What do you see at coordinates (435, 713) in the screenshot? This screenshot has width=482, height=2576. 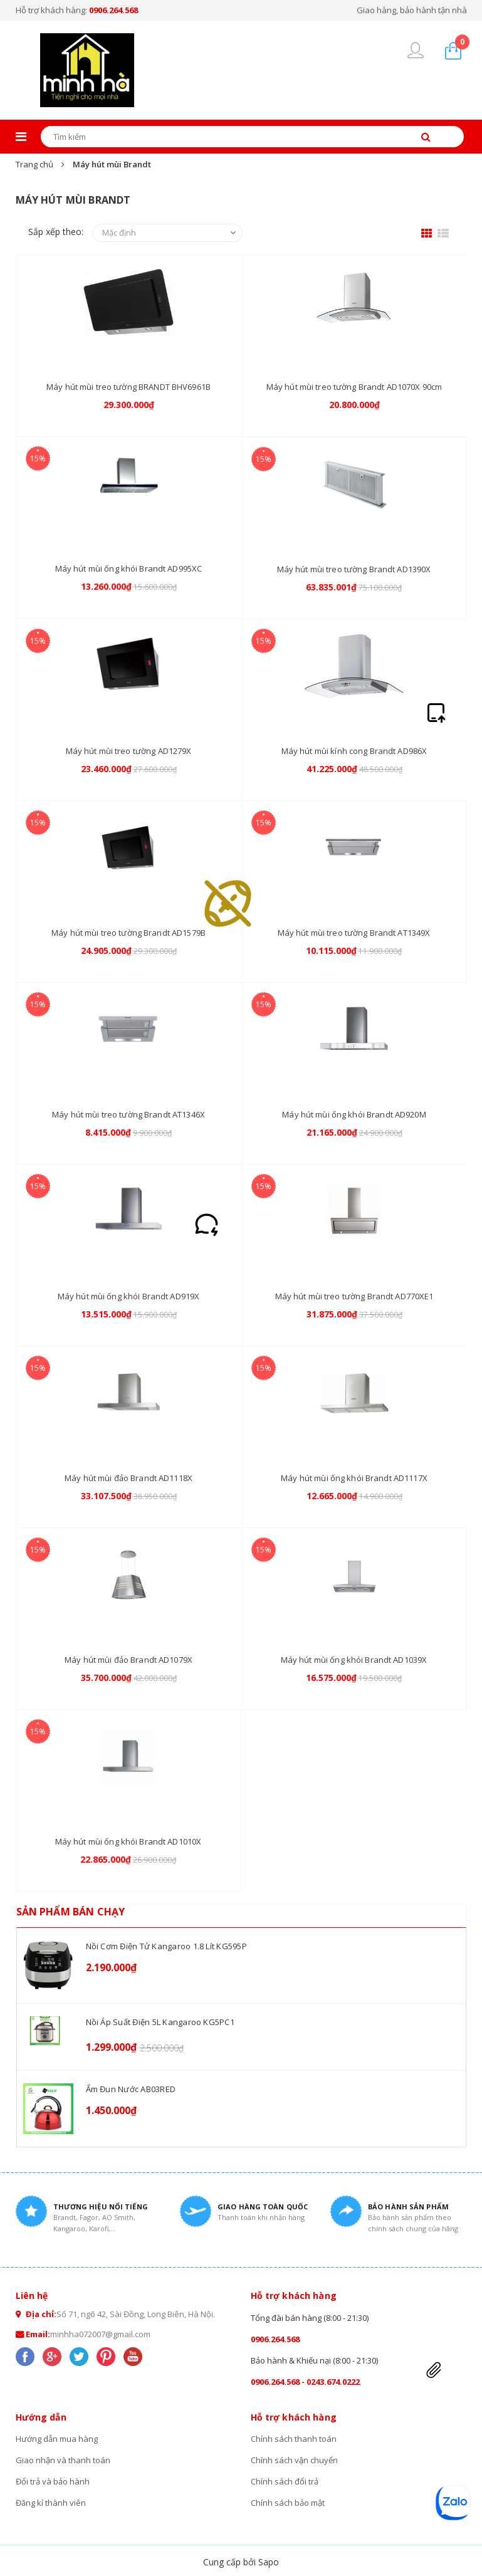 I see `upload content to tablet device` at bounding box center [435, 713].